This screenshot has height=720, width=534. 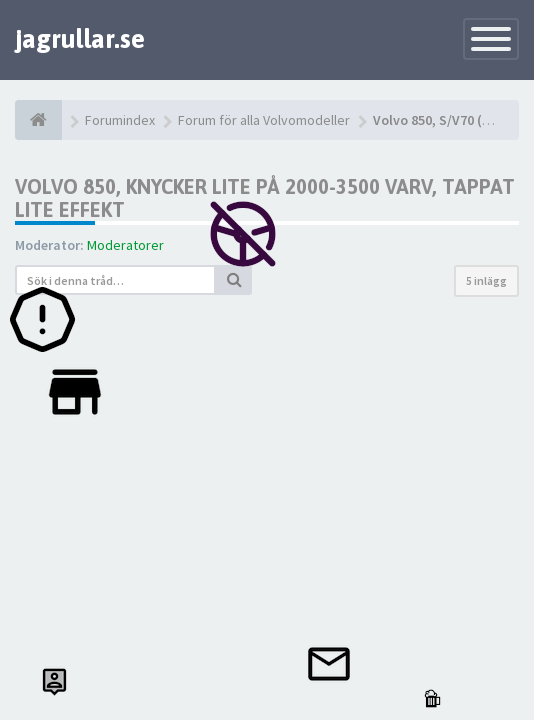 What do you see at coordinates (75, 392) in the screenshot?
I see `access the store or marketplace` at bounding box center [75, 392].